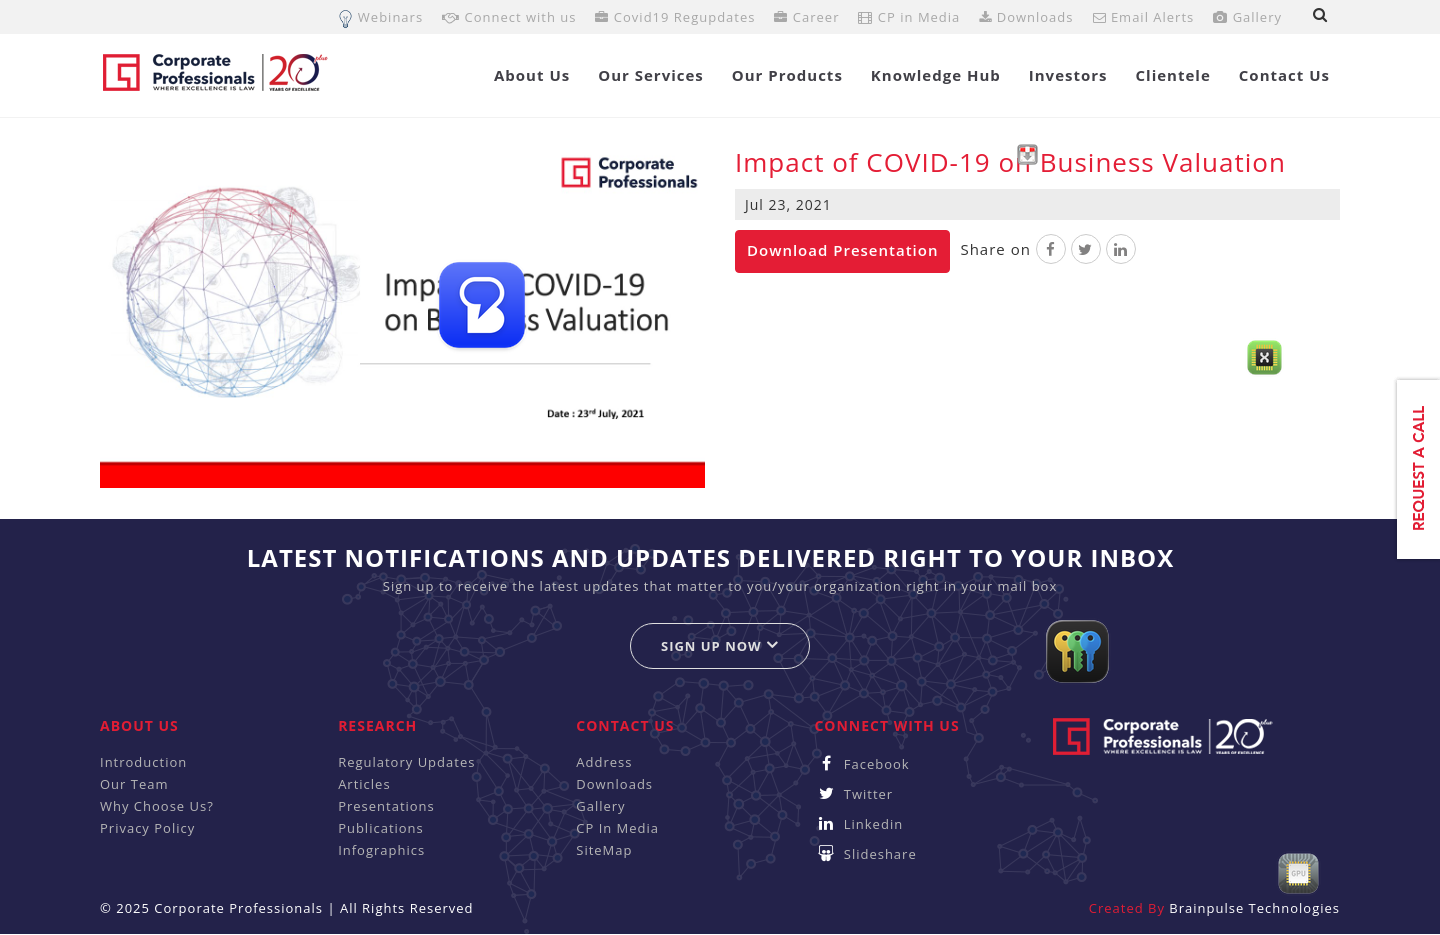 Image resolution: width=1440 pixels, height=935 pixels. Describe the element at coordinates (1077, 651) in the screenshot. I see `open password manager app` at that location.